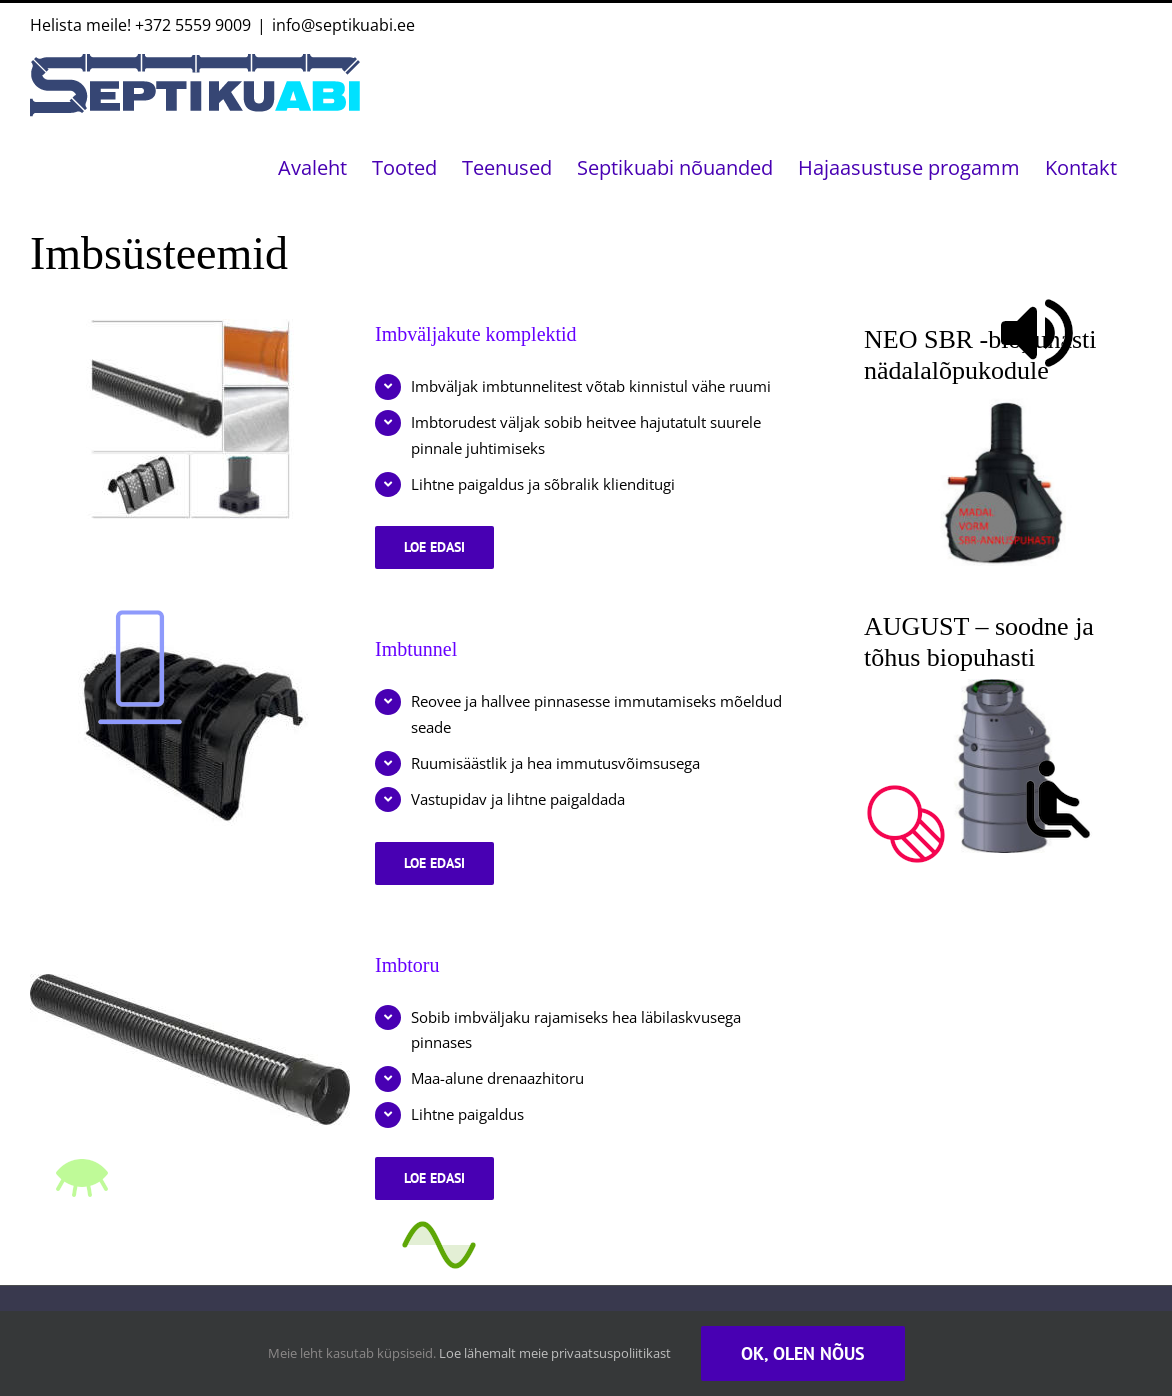 The image size is (1172, 1396). I want to click on adjust audio or sound wave settings, so click(439, 1245).